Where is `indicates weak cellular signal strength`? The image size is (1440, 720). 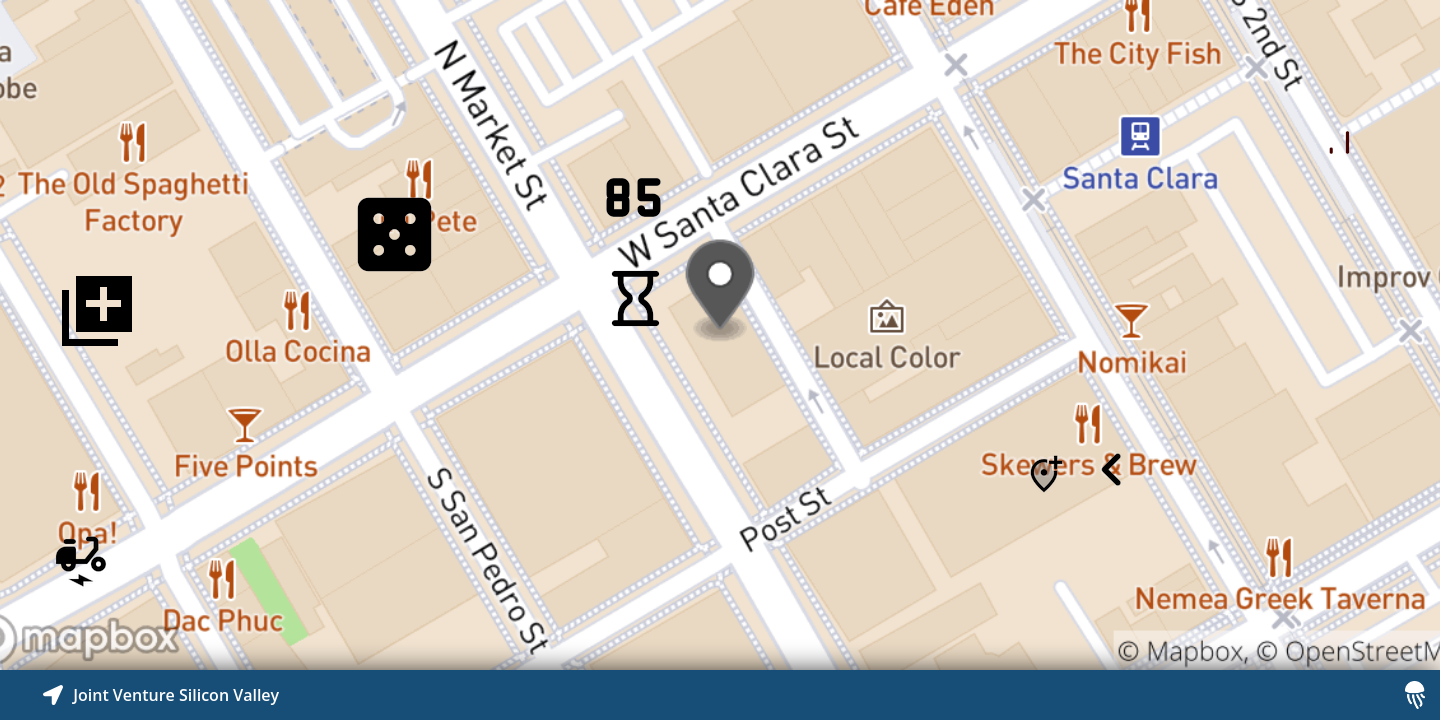 indicates weak cellular signal strength is located at coordinates (1367, 123).